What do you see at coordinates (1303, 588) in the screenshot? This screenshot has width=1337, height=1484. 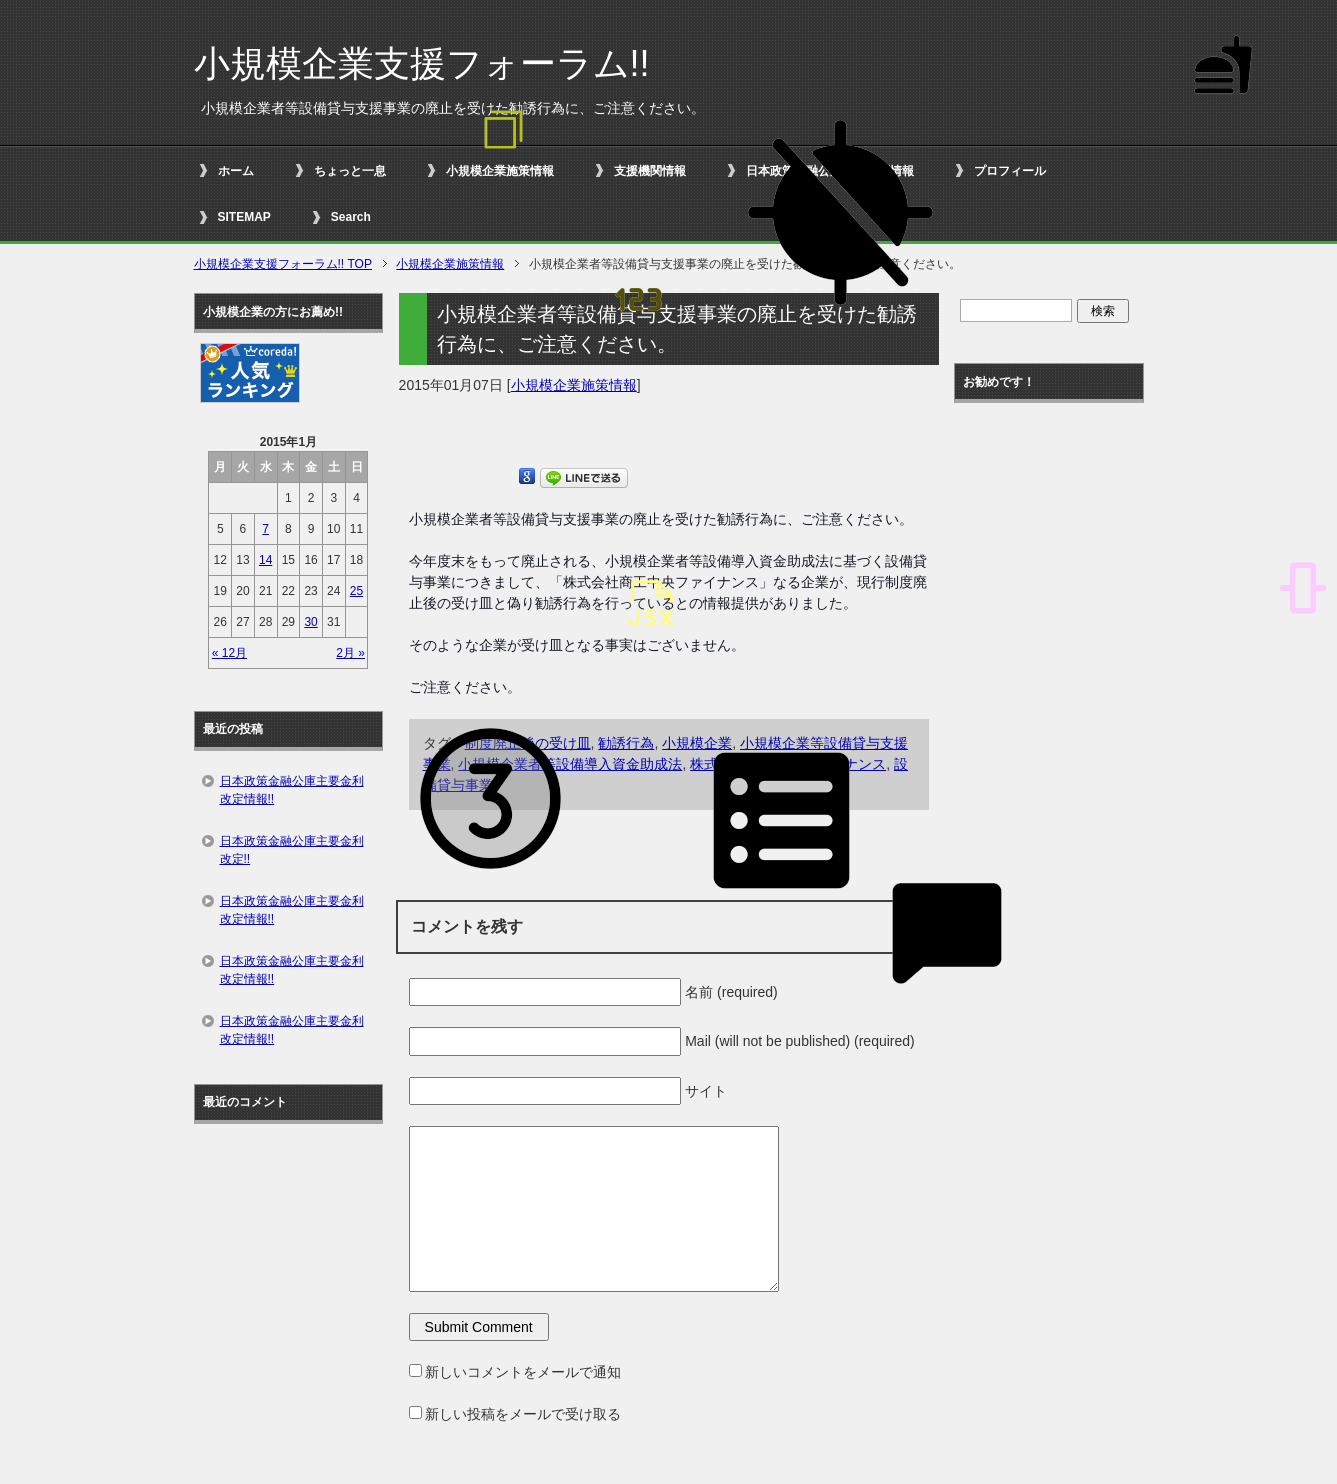 I see `center align object vertically` at bounding box center [1303, 588].